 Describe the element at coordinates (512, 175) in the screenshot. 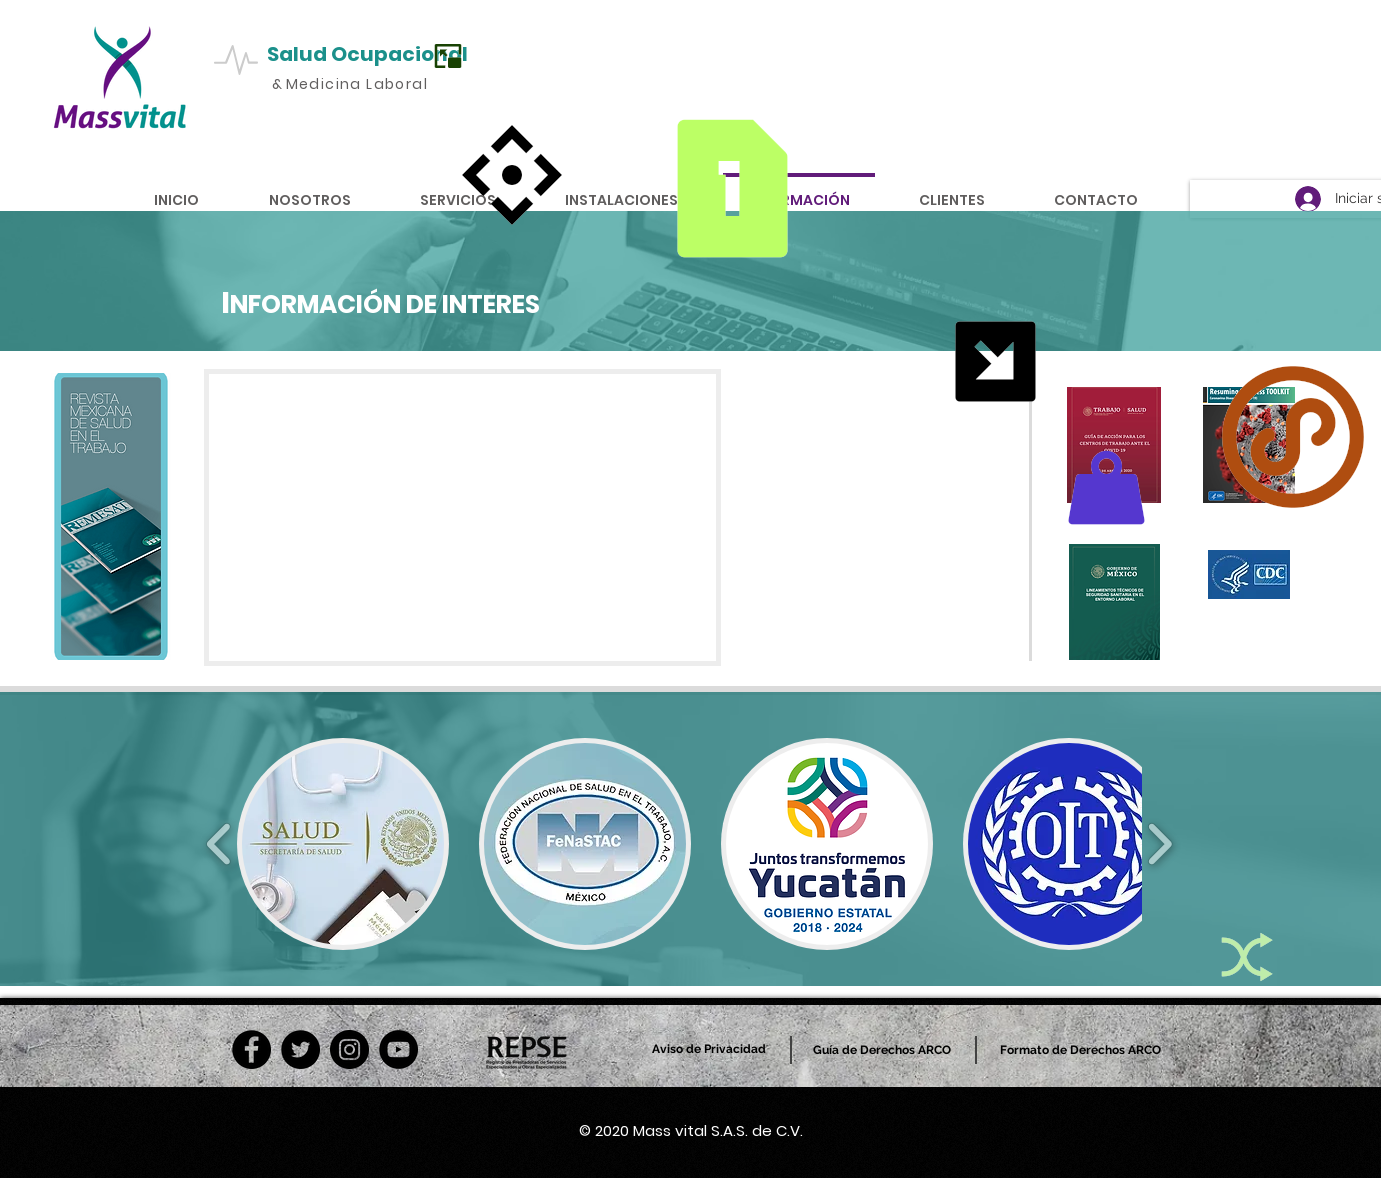

I see `drag to reposition this element` at that location.